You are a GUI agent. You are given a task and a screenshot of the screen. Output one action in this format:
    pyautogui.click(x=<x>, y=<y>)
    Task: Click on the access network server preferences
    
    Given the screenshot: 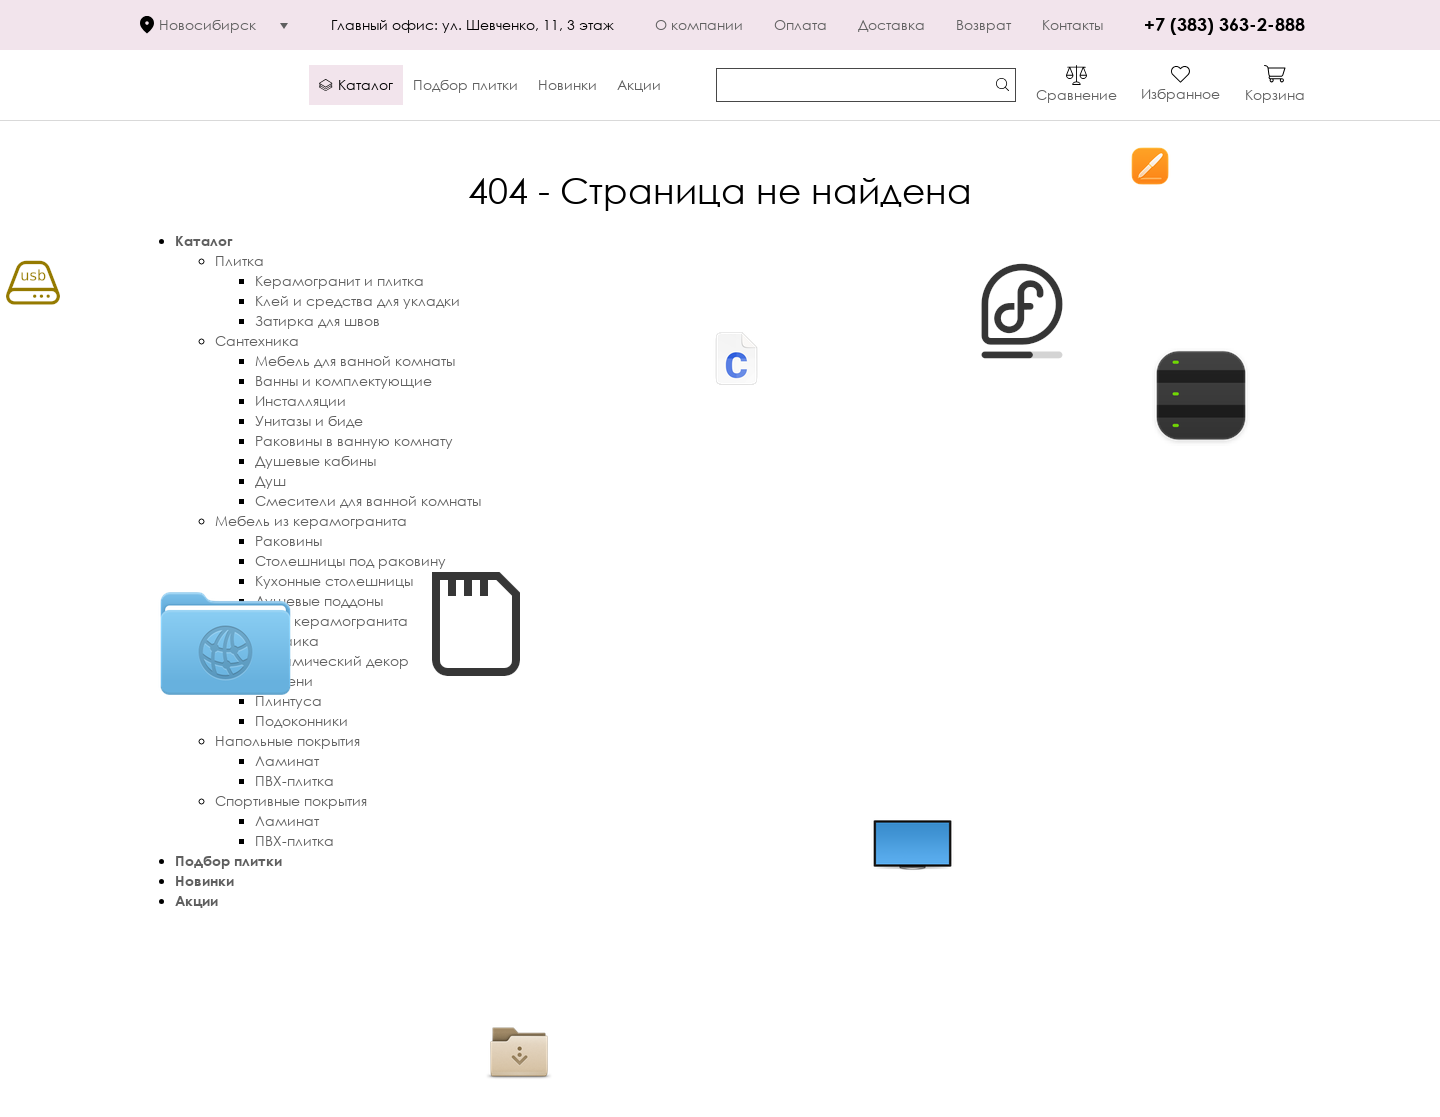 What is the action you would take?
    pyautogui.click(x=1201, y=397)
    